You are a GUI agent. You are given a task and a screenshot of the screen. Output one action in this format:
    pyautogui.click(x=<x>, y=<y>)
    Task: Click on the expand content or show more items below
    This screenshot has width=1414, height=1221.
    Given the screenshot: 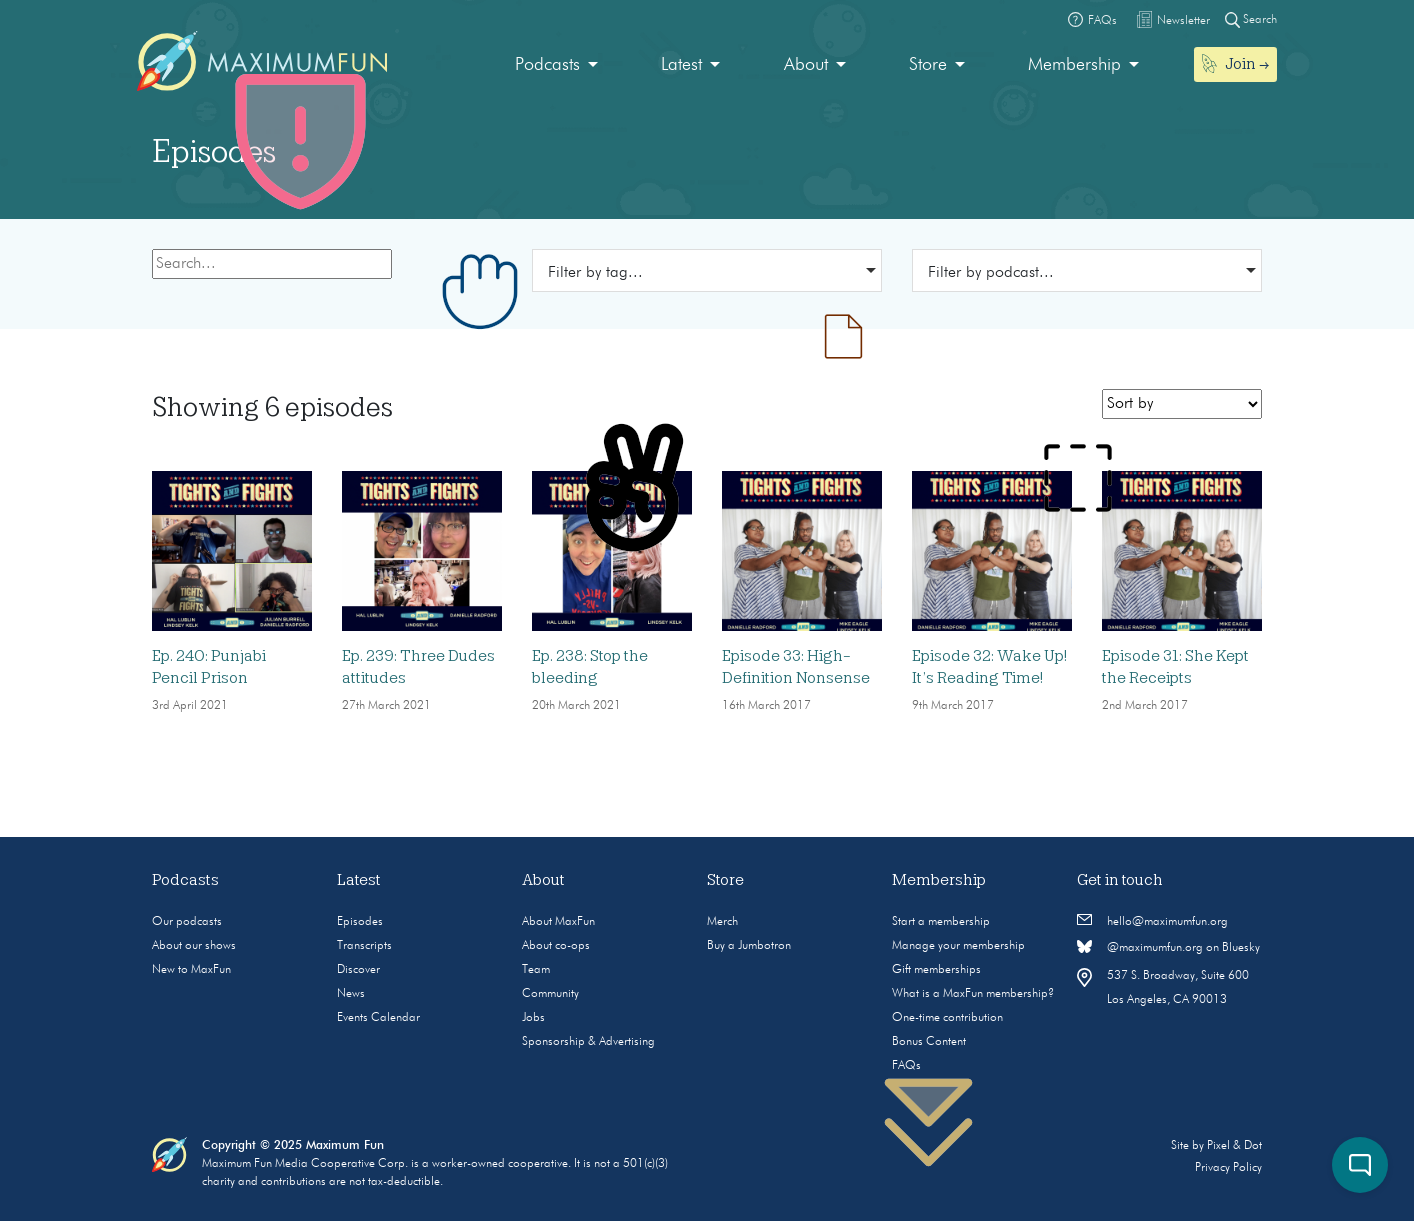 What is the action you would take?
    pyautogui.click(x=928, y=1118)
    